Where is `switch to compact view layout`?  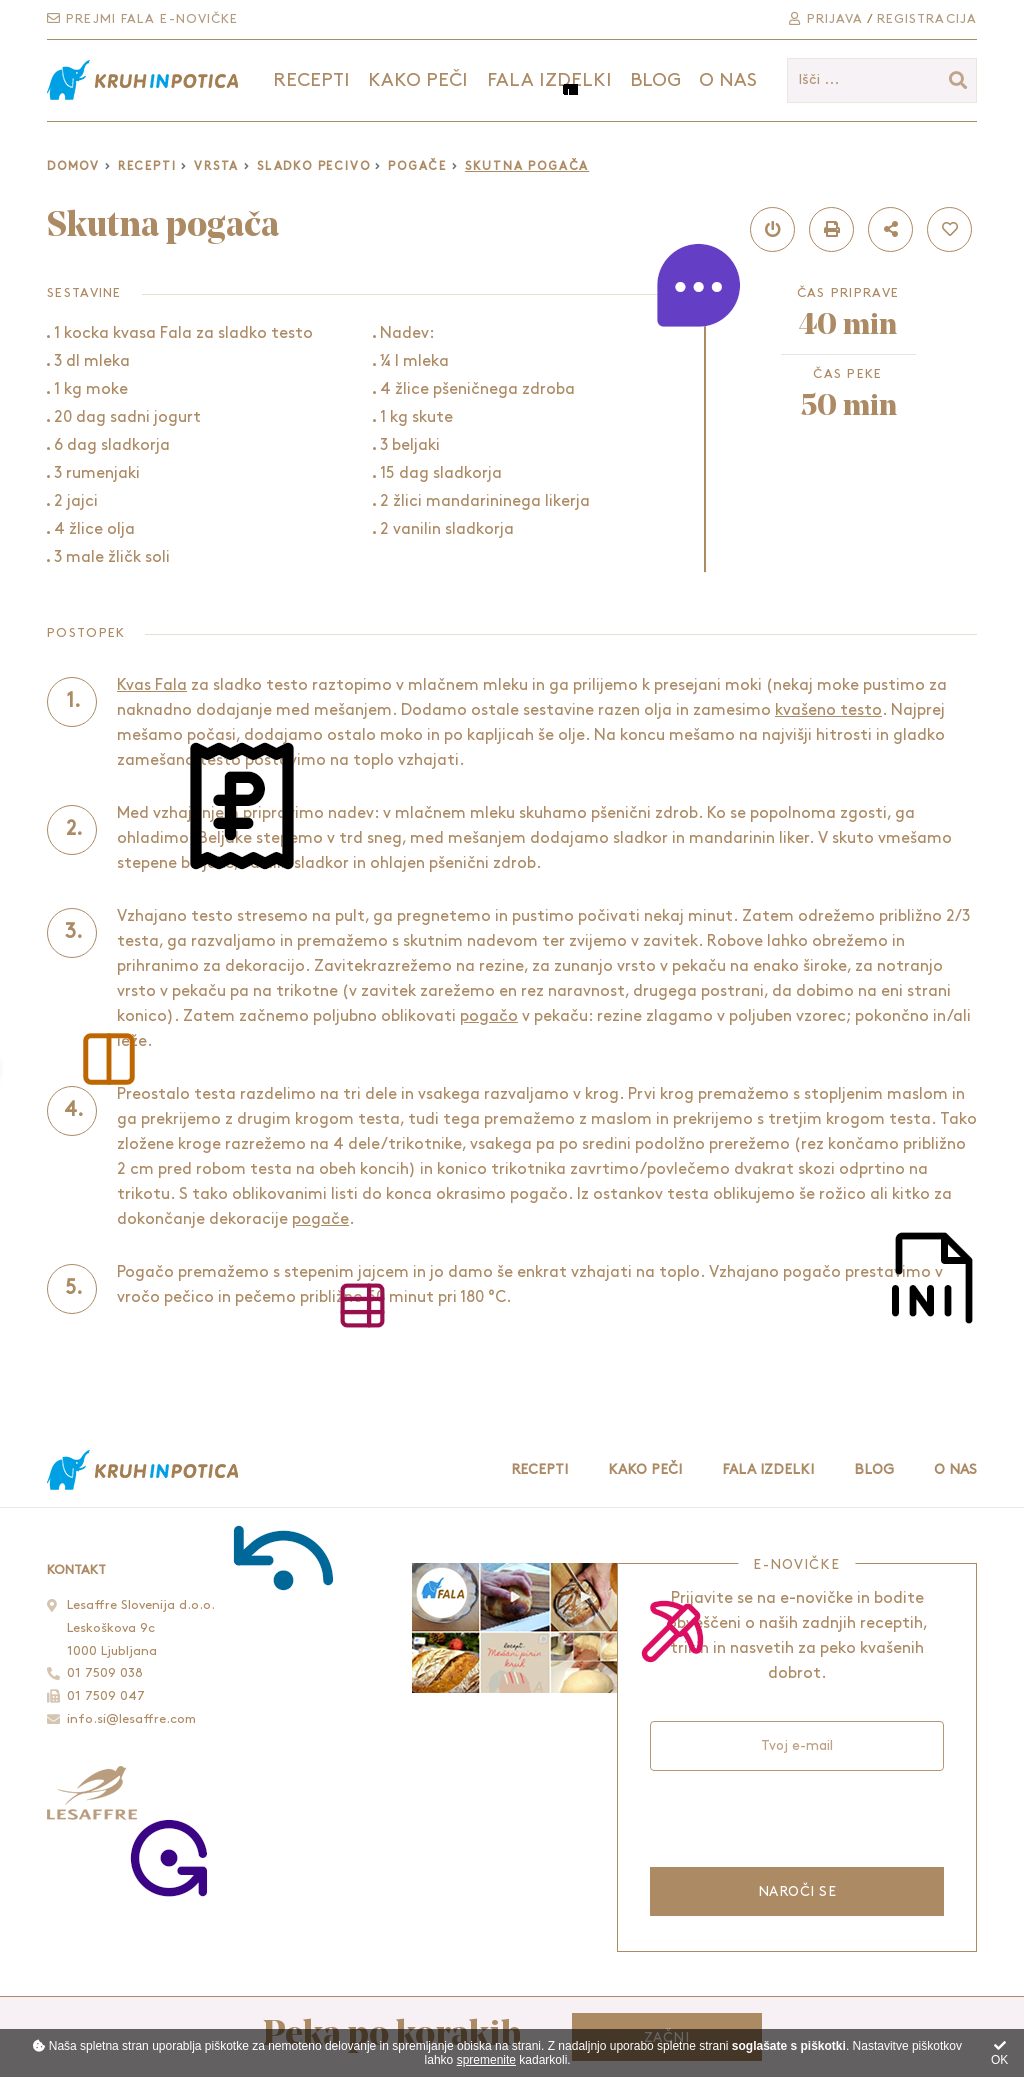 switch to compact view layout is located at coordinates (570, 89).